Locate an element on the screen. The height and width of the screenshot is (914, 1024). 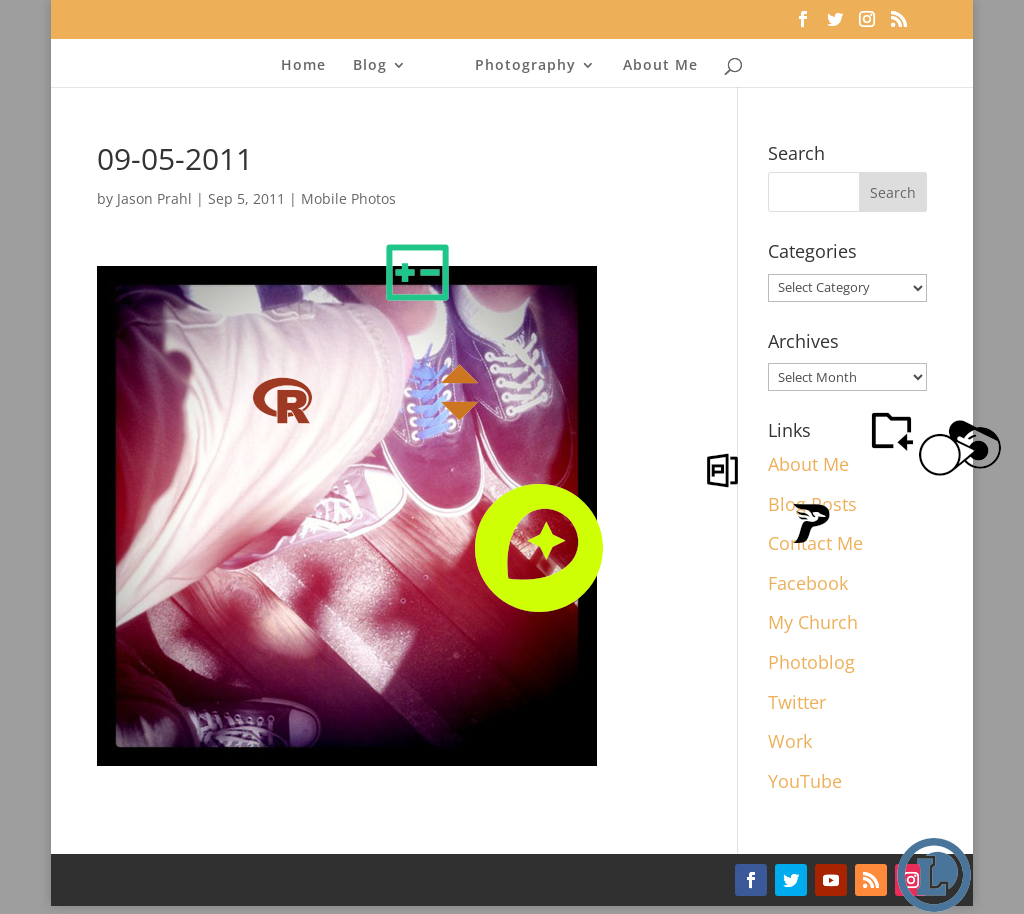
open the Crew United platform is located at coordinates (960, 448).